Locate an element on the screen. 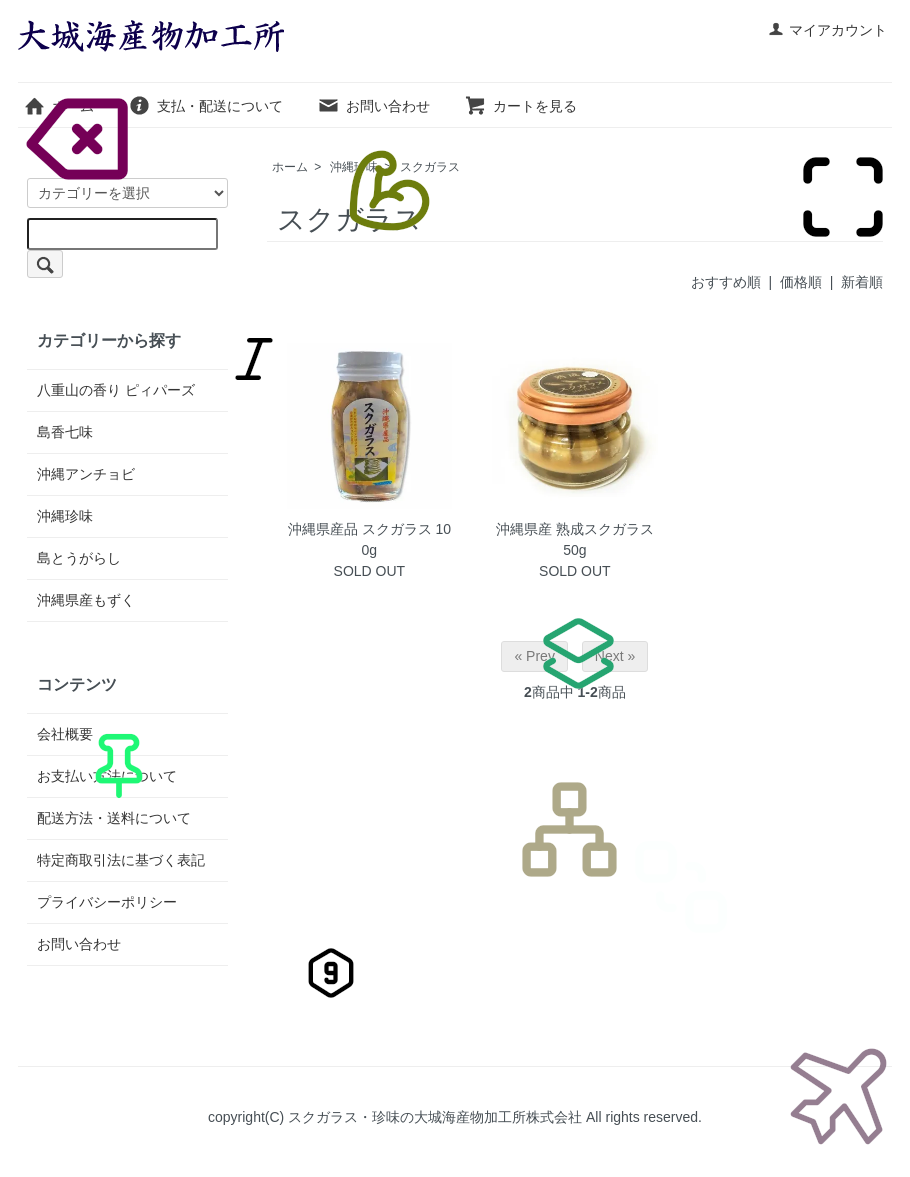 This screenshot has width=910, height=1177. send selected object to back of layer stack is located at coordinates (681, 887).